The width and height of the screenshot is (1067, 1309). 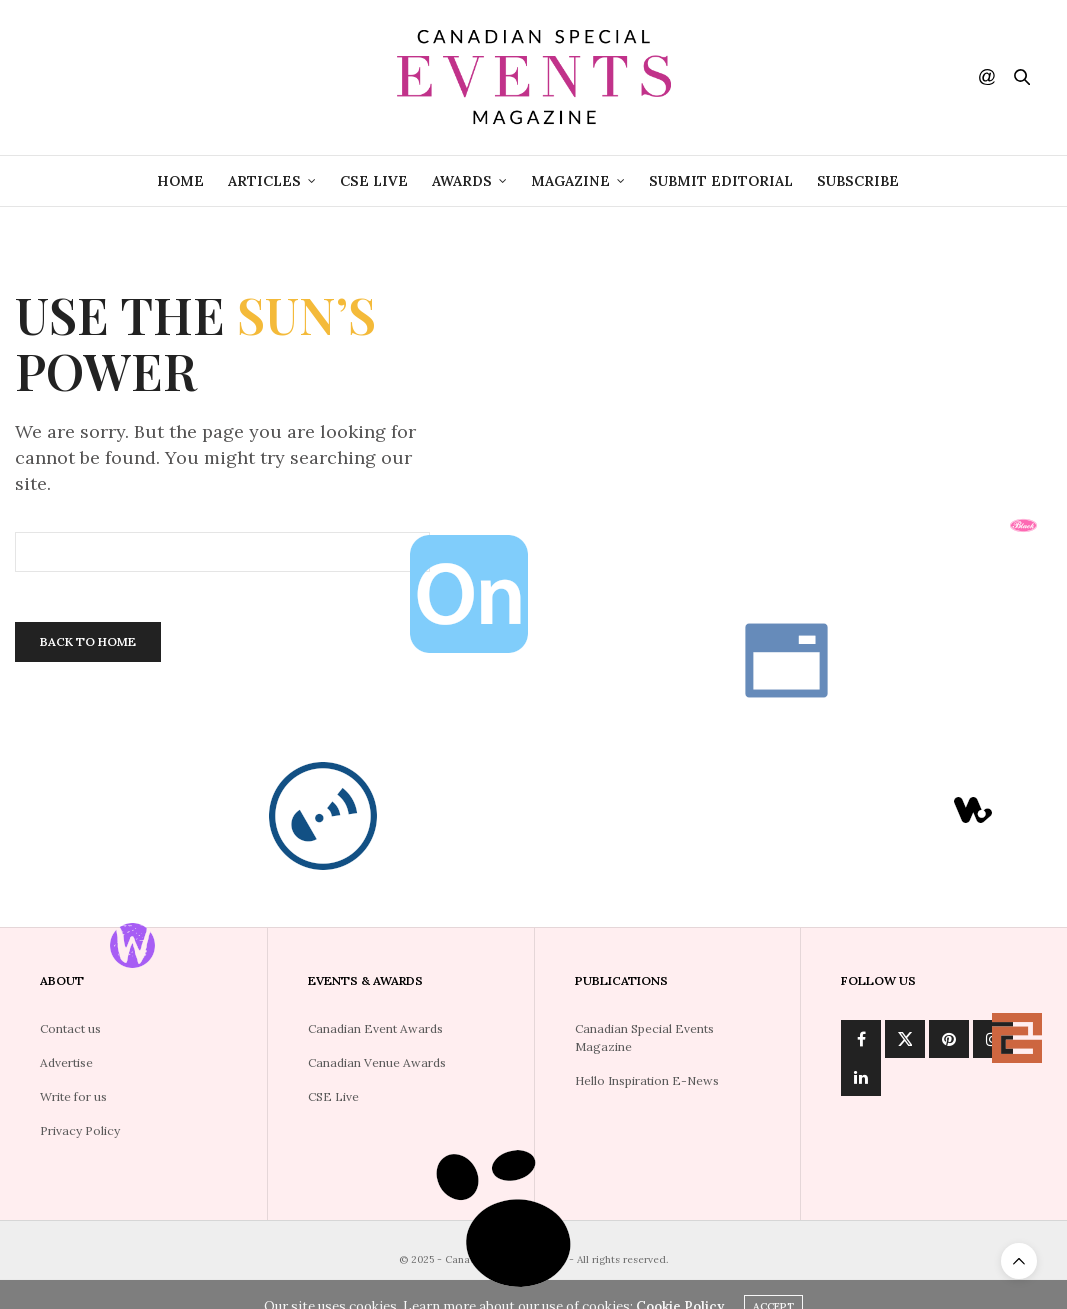 What do you see at coordinates (132, 945) in the screenshot?
I see `wayland display server protocol logo` at bounding box center [132, 945].